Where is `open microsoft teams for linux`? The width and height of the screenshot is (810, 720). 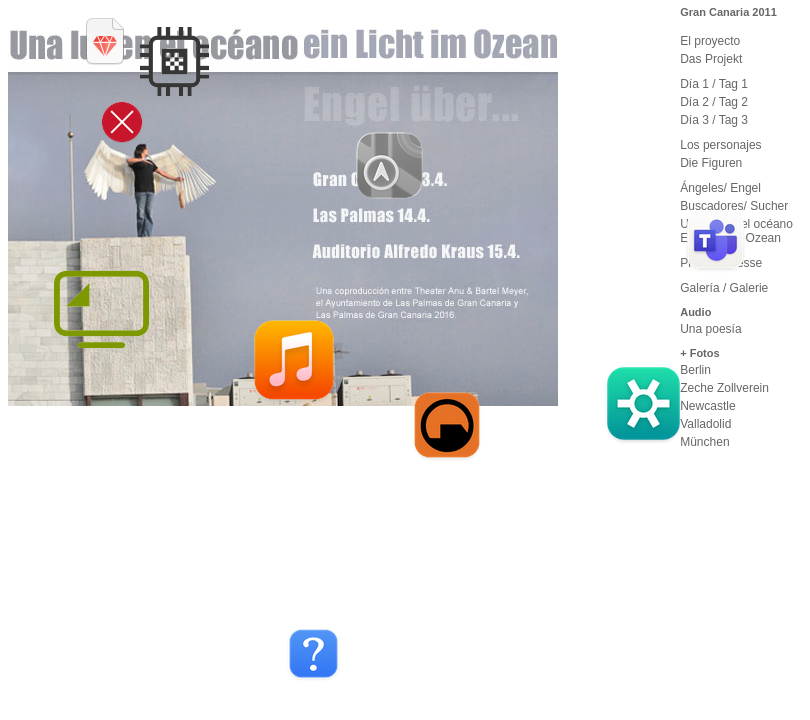
open microsoft teams for linux is located at coordinates (715, 240).